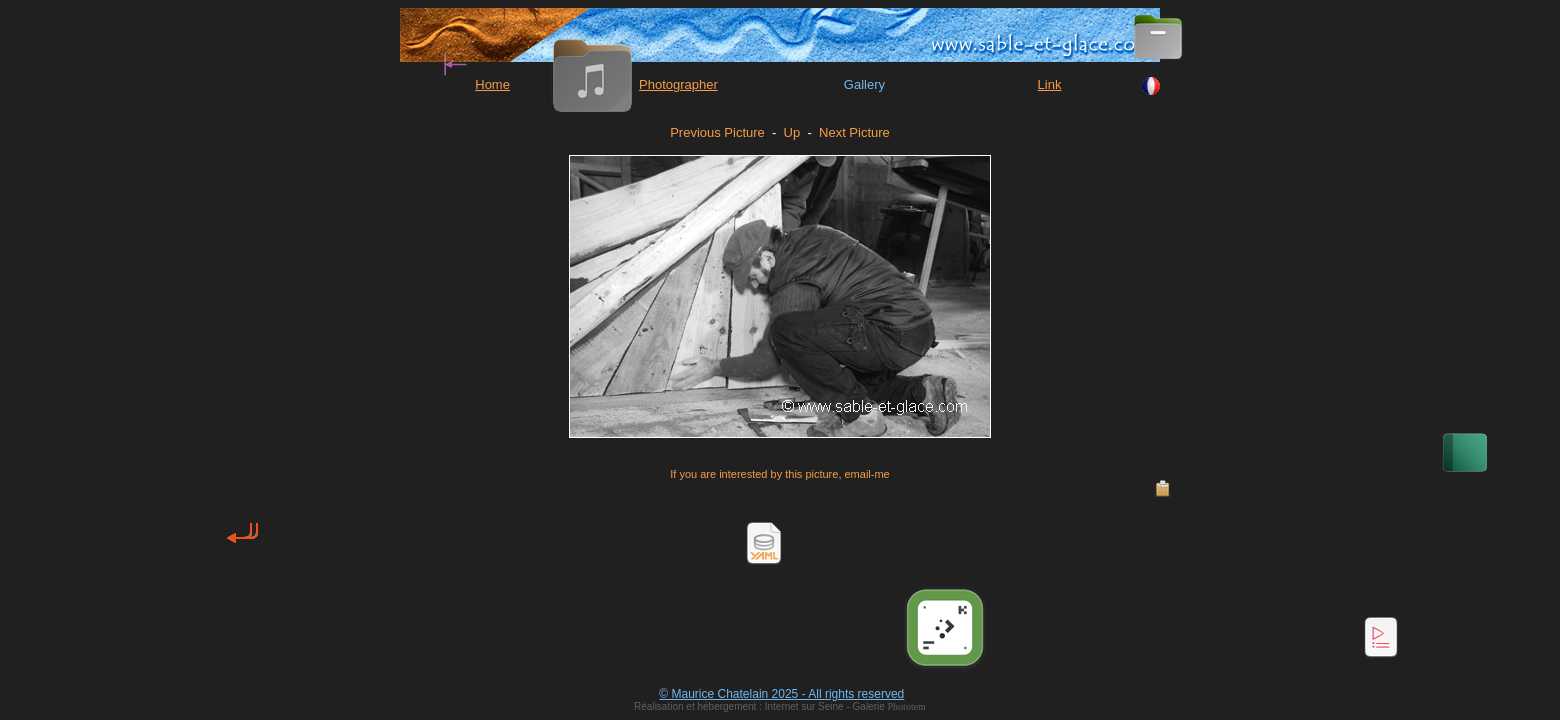 This screenshot has height=720, width=1560. What do you see at coordinates (242, 531) in the screenshot?
I see `reply to all recipients of an email` at bounding box center [242, 531].